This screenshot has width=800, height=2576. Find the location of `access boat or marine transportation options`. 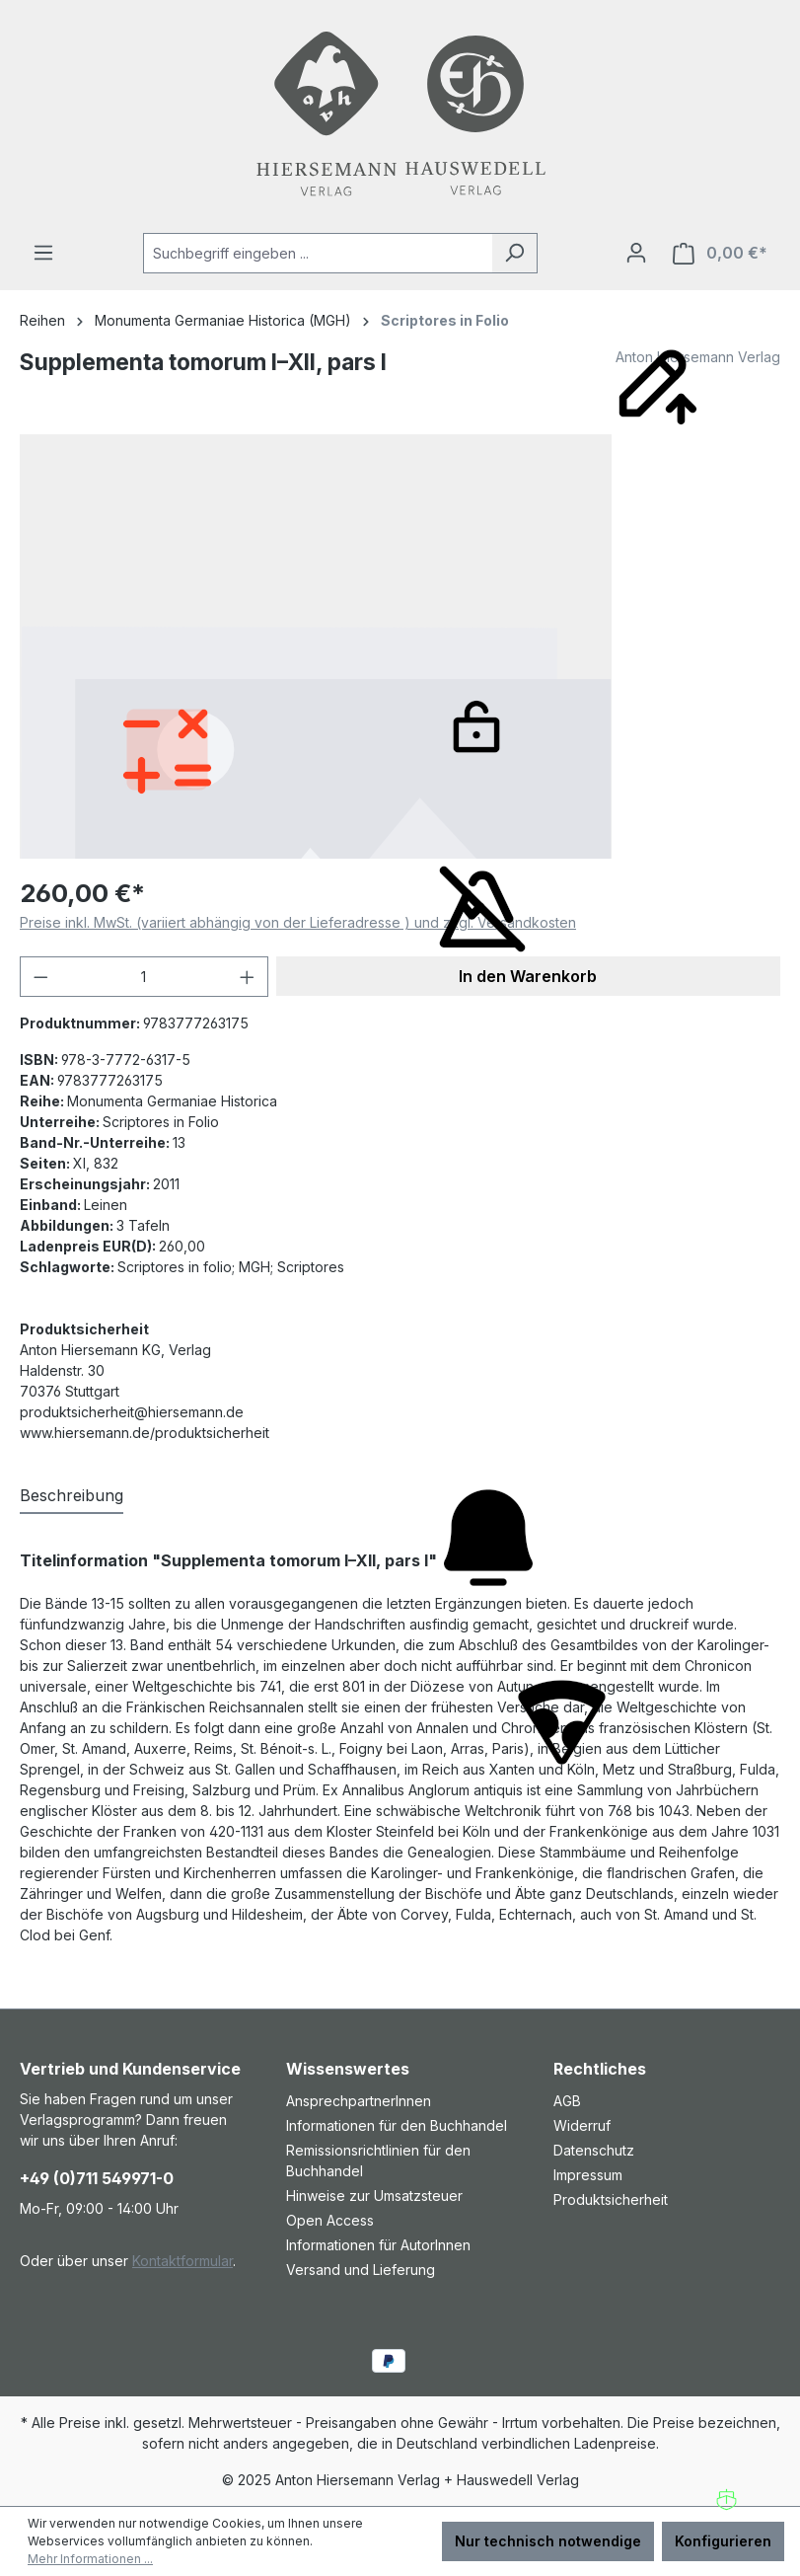

access boat or marine transportation options is located at coordinates (726, 2499).